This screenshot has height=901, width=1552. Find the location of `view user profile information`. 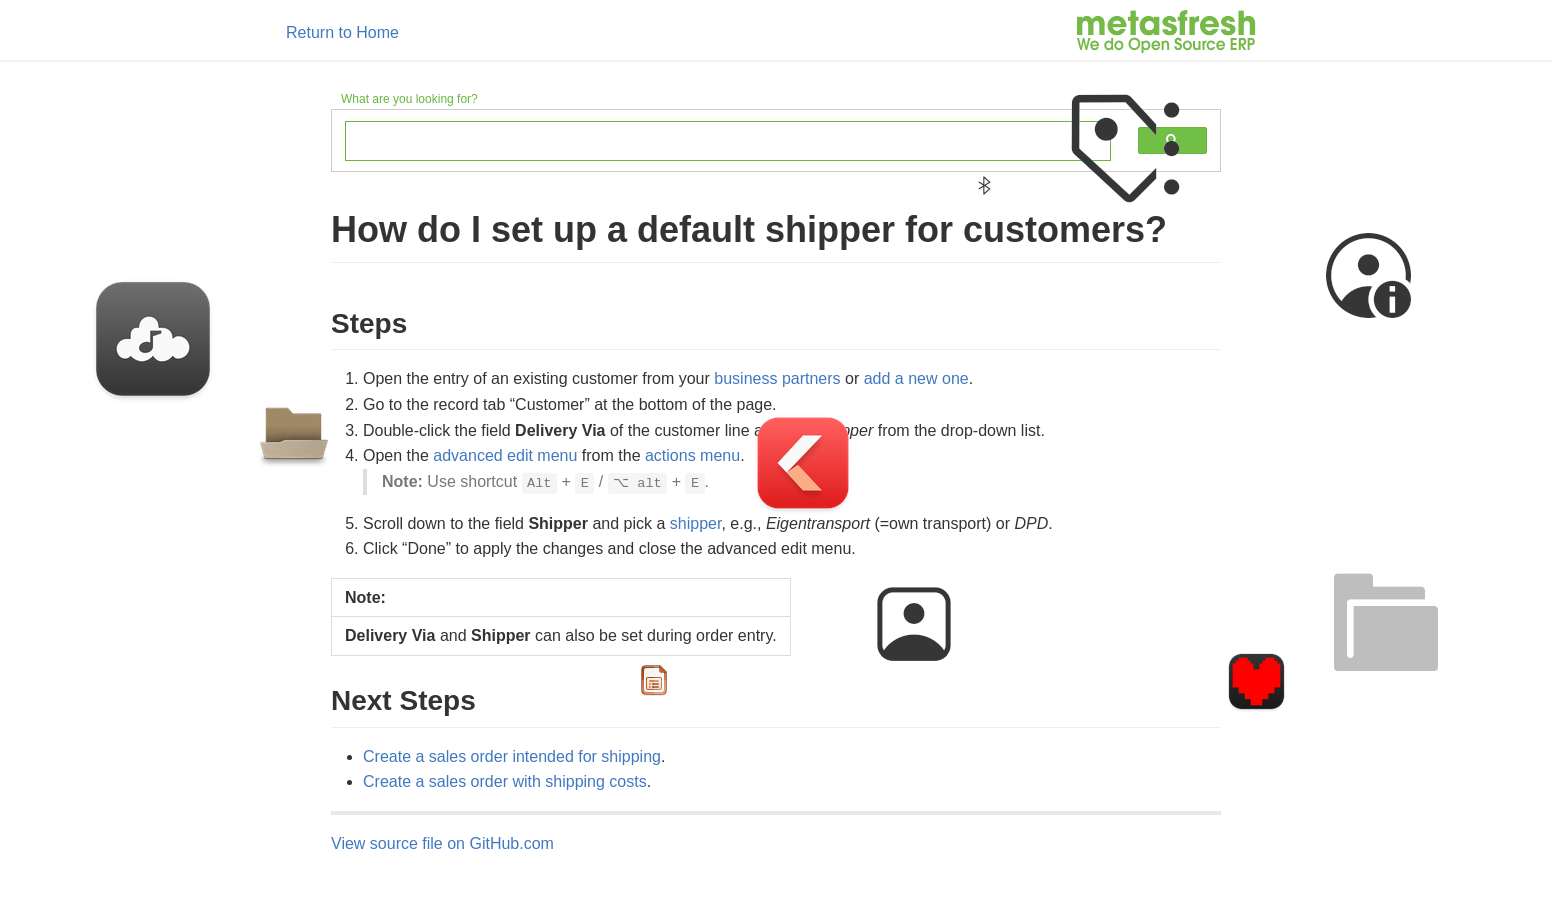

view user profile information is located at coordinates (1368, 275).